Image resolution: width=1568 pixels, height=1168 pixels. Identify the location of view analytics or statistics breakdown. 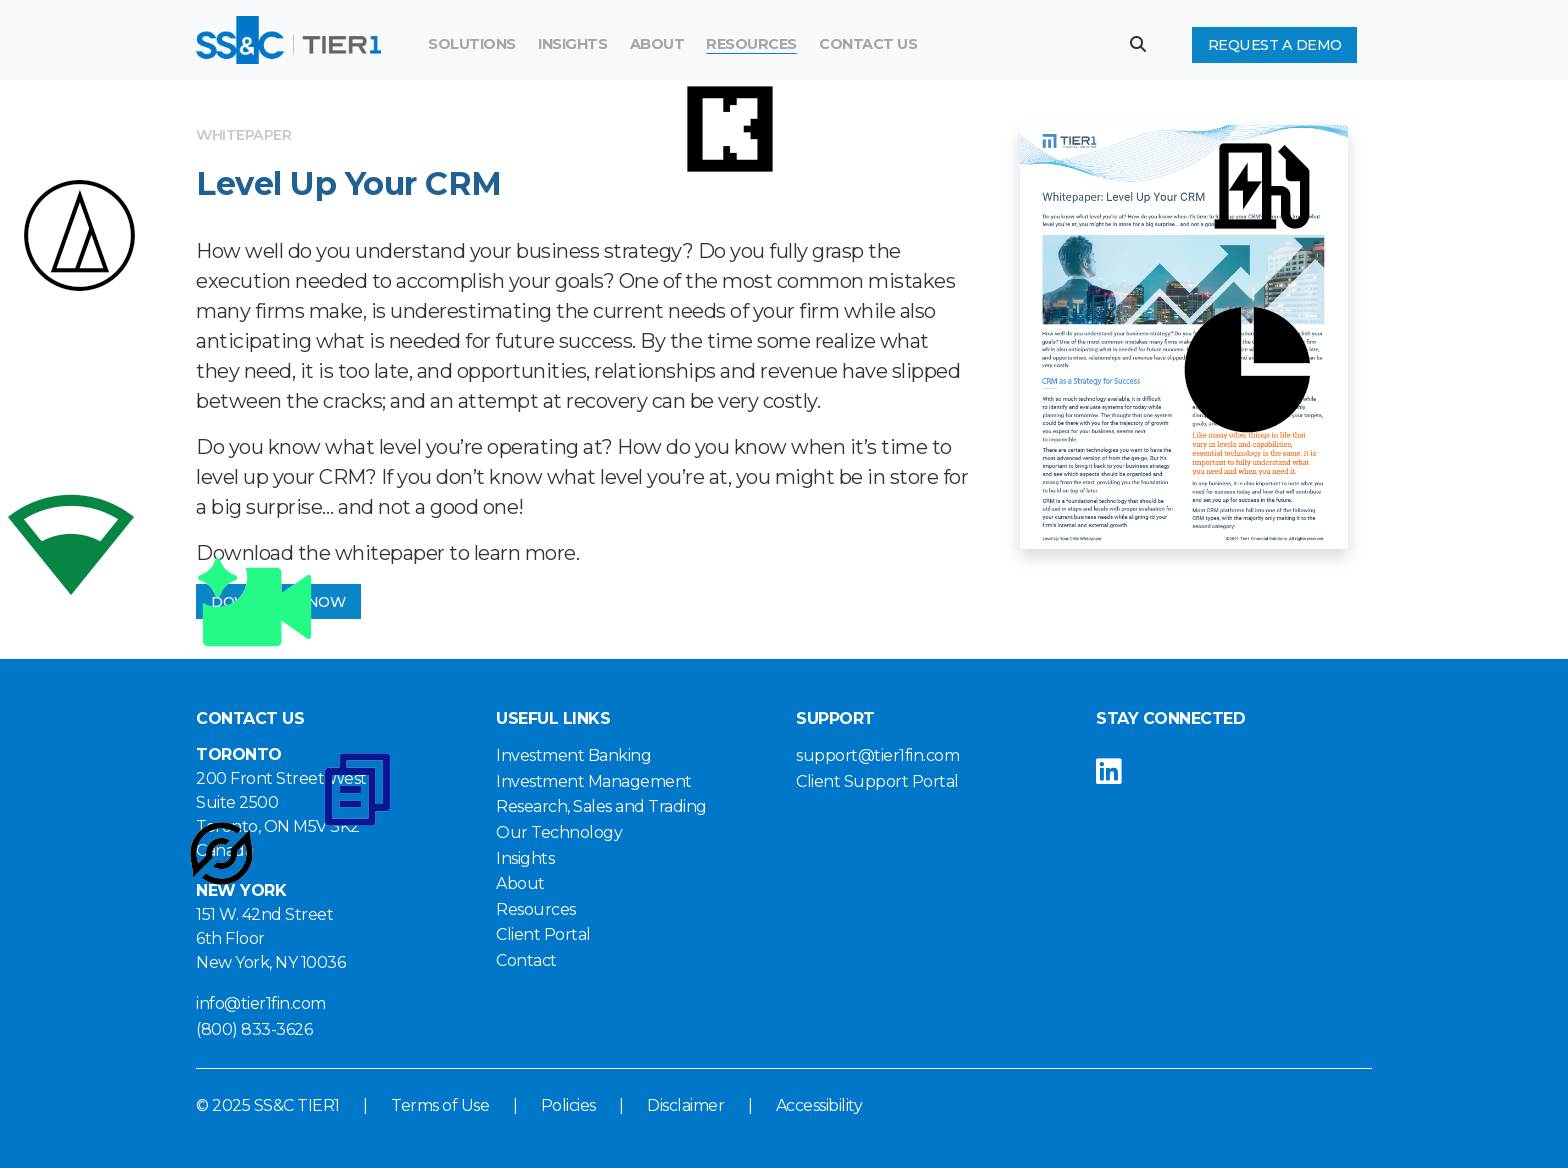
(1247, 369).